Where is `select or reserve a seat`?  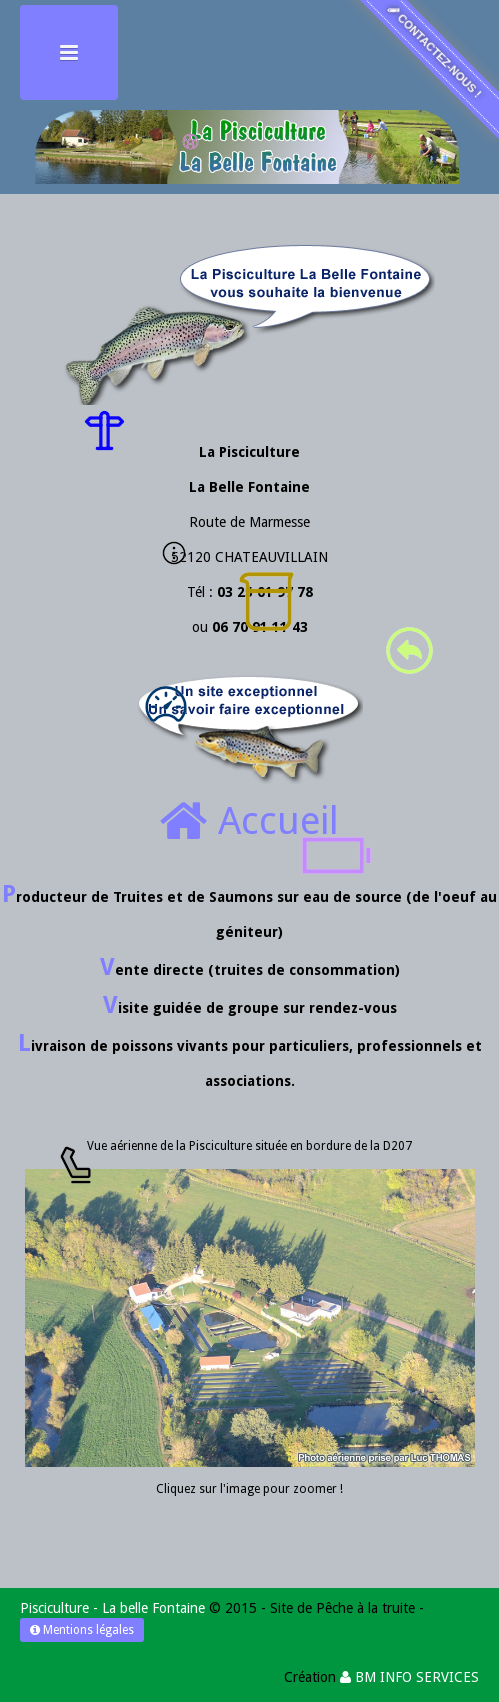 select or reserve a seat is located at coordinates (75, 1165).